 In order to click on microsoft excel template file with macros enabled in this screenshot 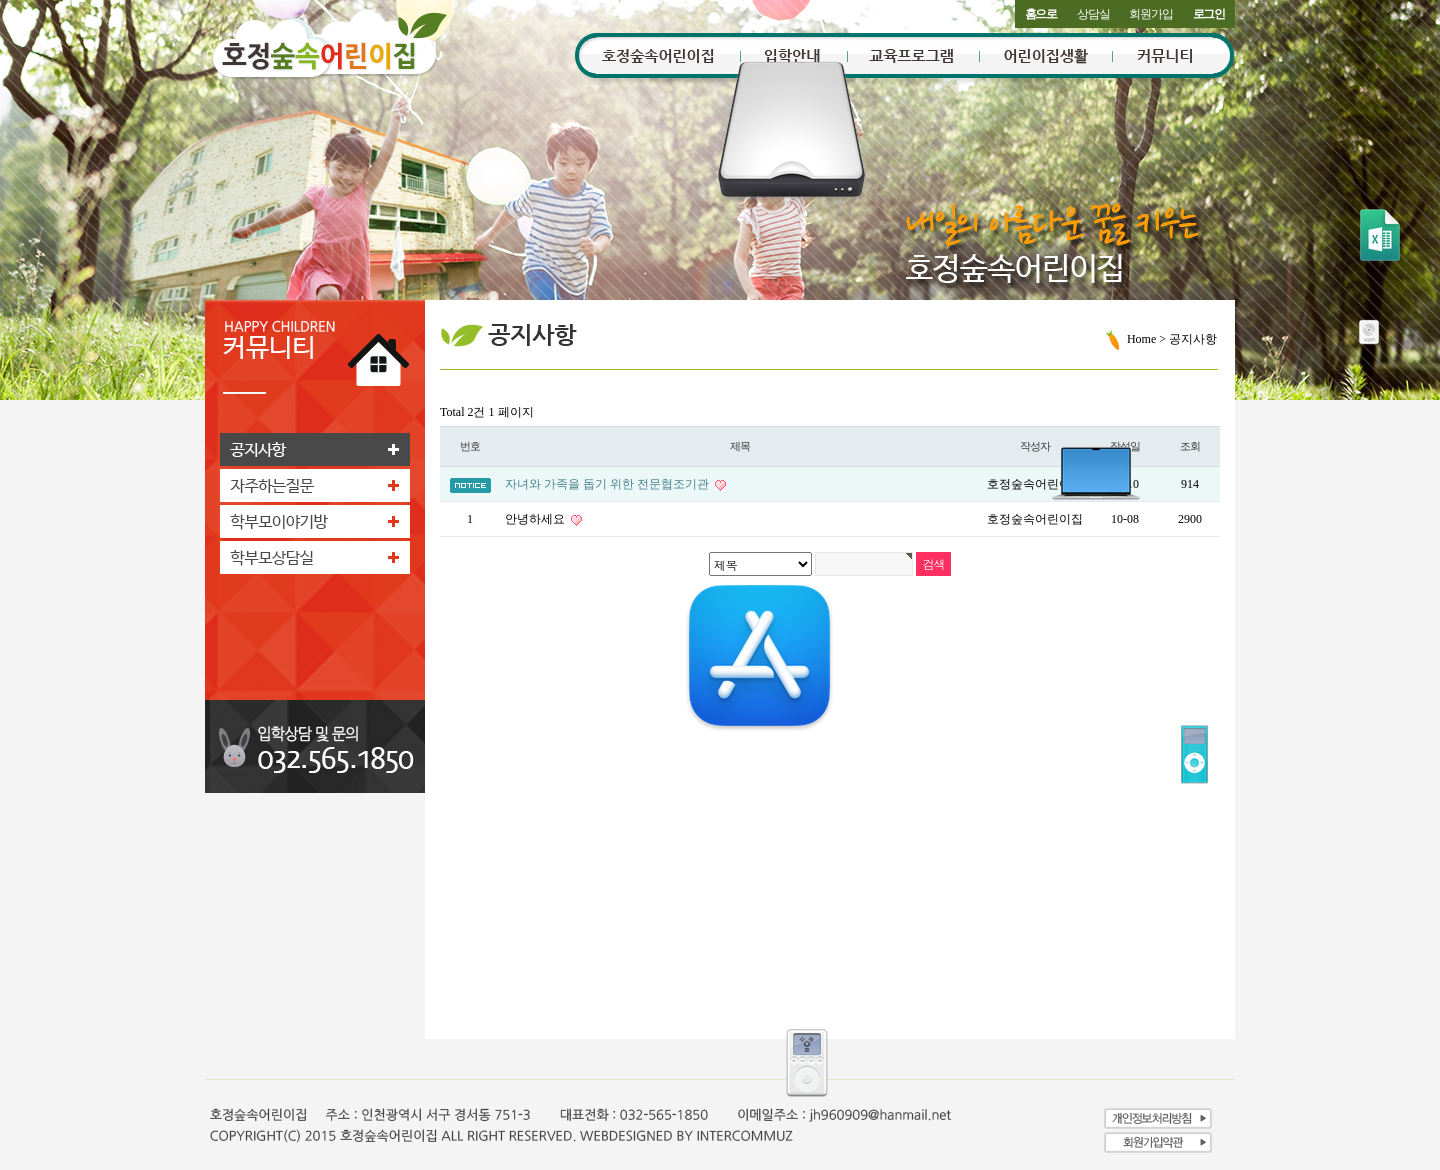, I will do `click(1380, 235)`.